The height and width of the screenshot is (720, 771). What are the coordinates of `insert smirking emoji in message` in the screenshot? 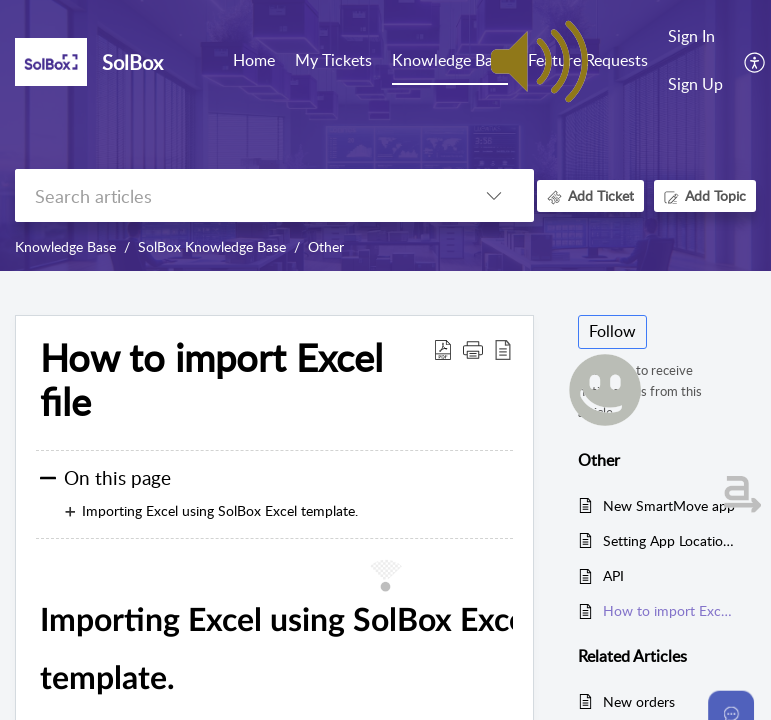 It's located at (605, 390).